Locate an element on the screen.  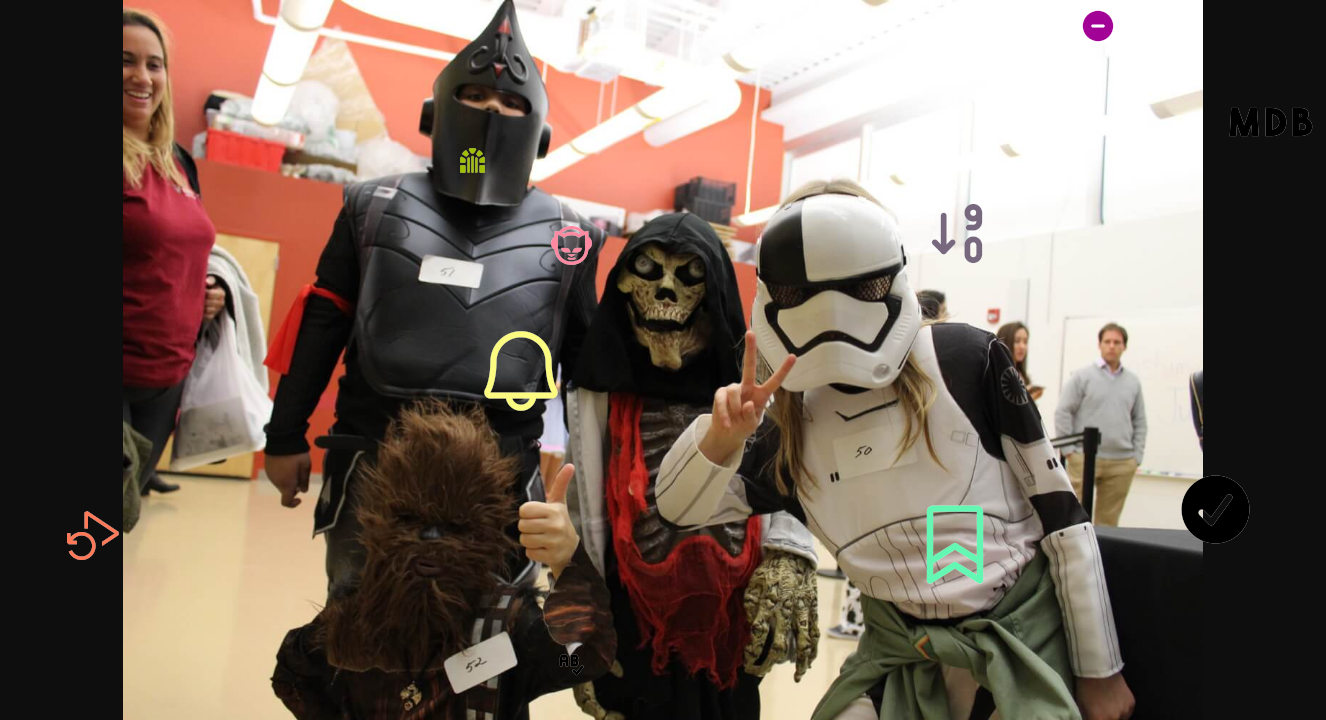
check spelling and grammar is located at coordinates (571, 664).